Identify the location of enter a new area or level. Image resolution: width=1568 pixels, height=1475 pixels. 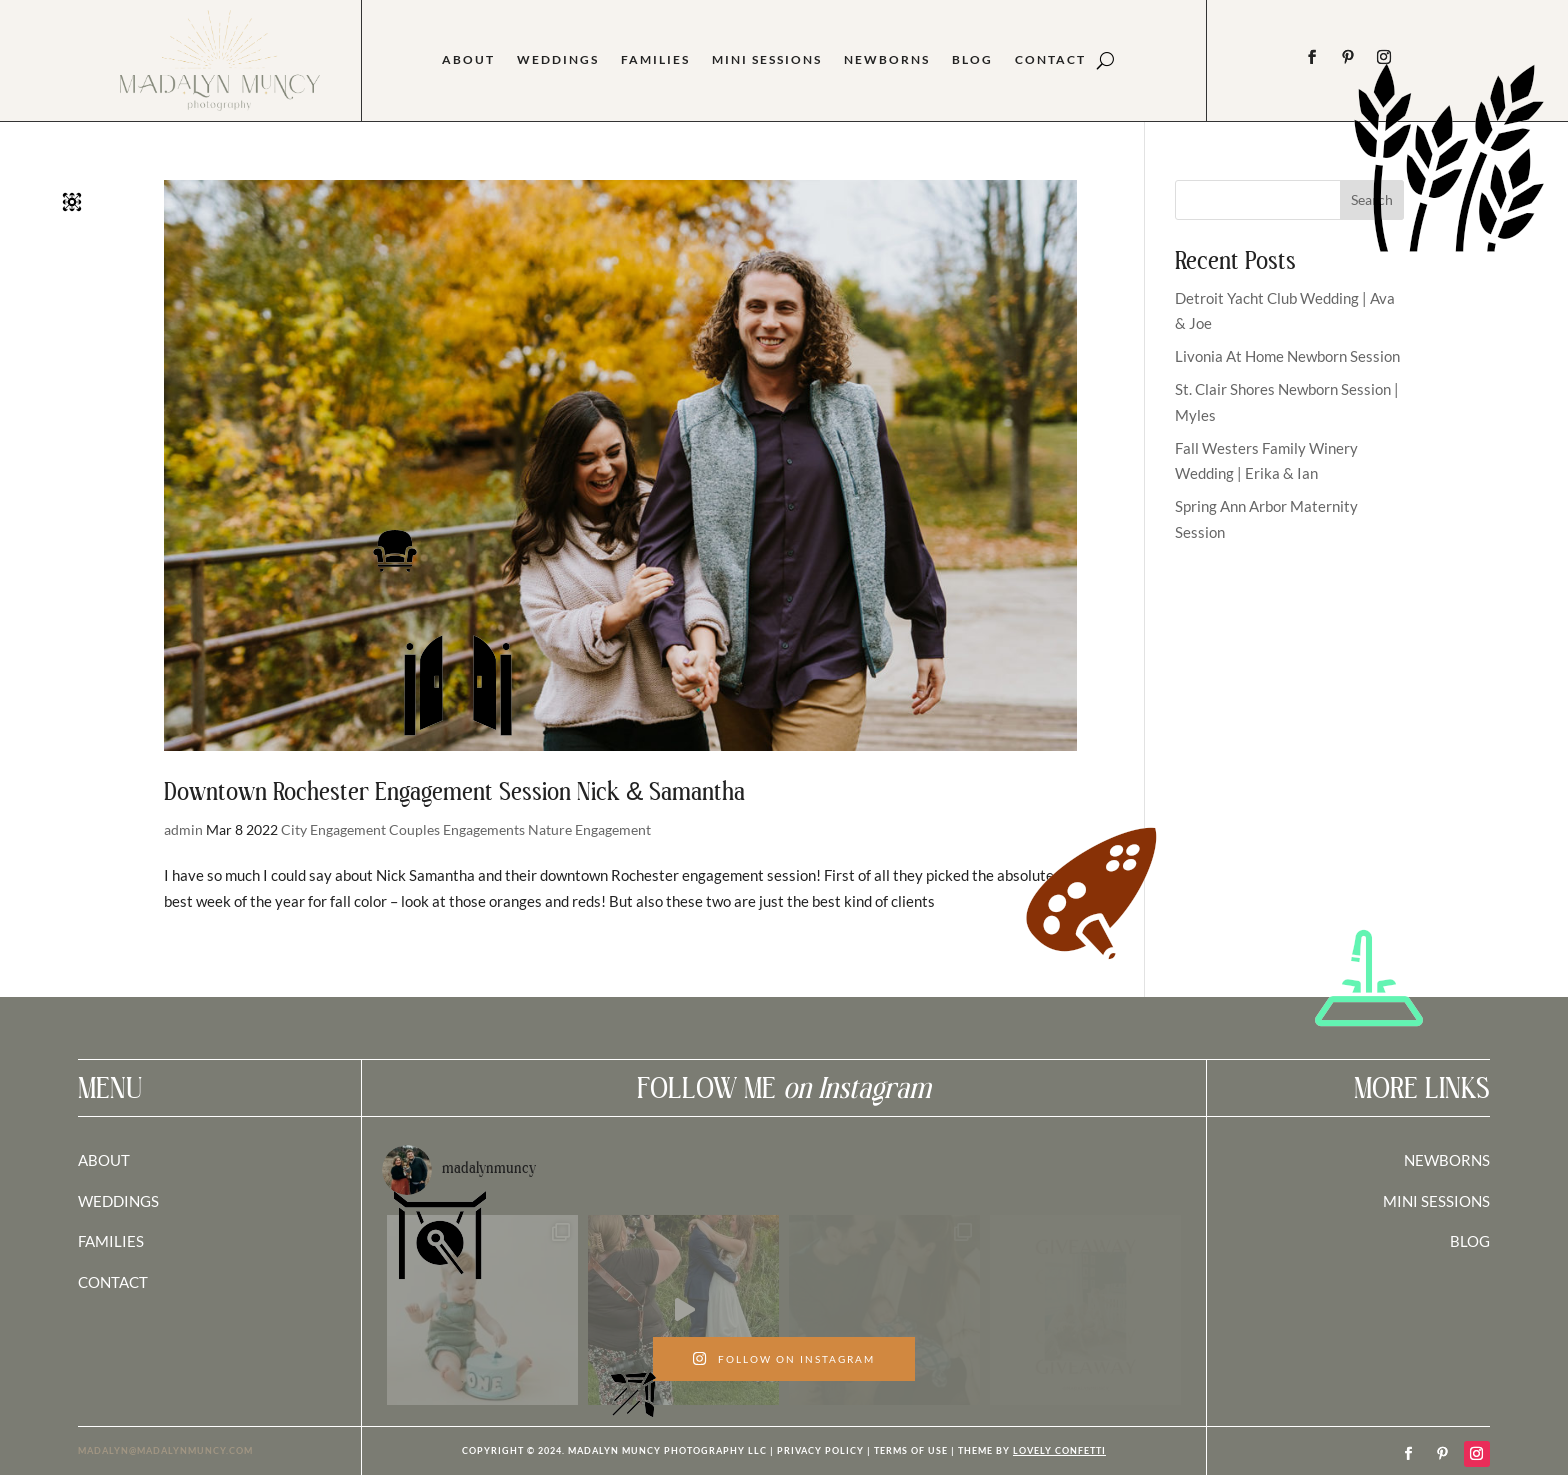
(458, 682).